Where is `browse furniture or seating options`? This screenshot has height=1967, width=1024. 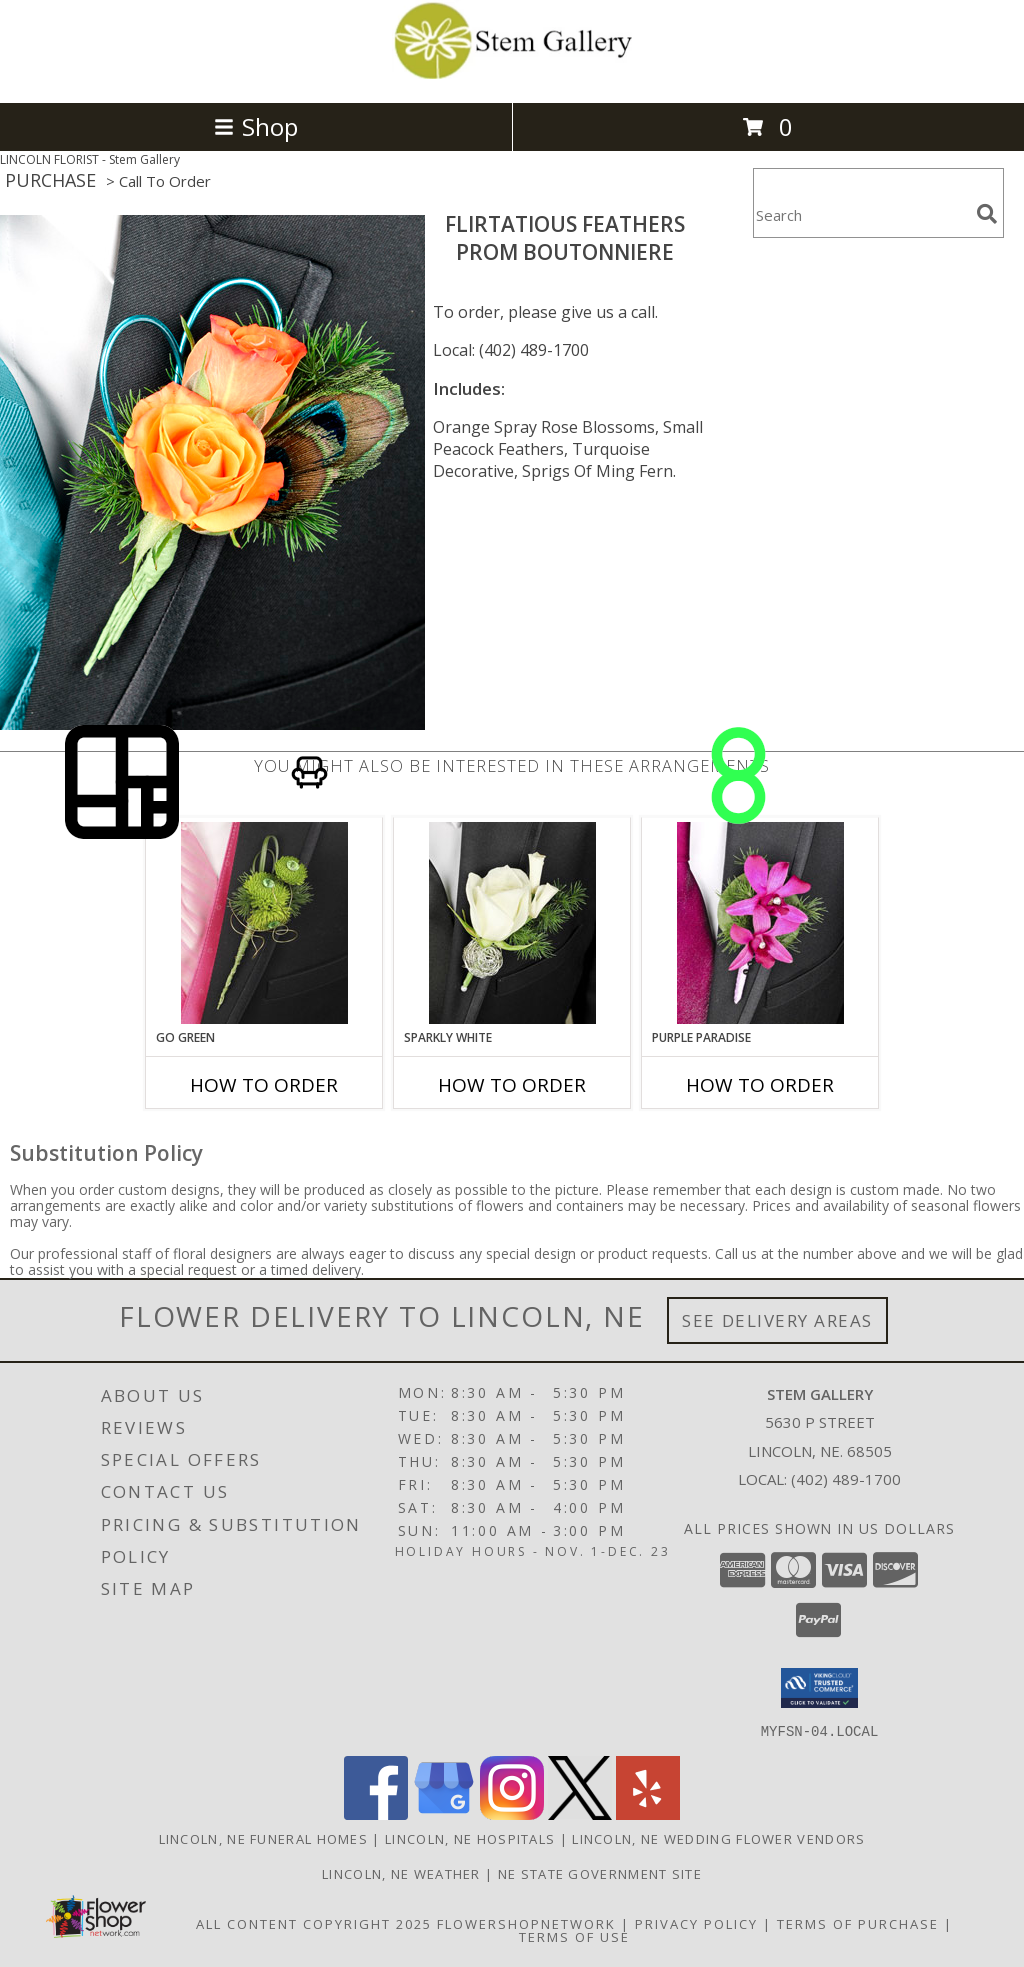
browse furniture or seating options is located at coordinates (309, 772).